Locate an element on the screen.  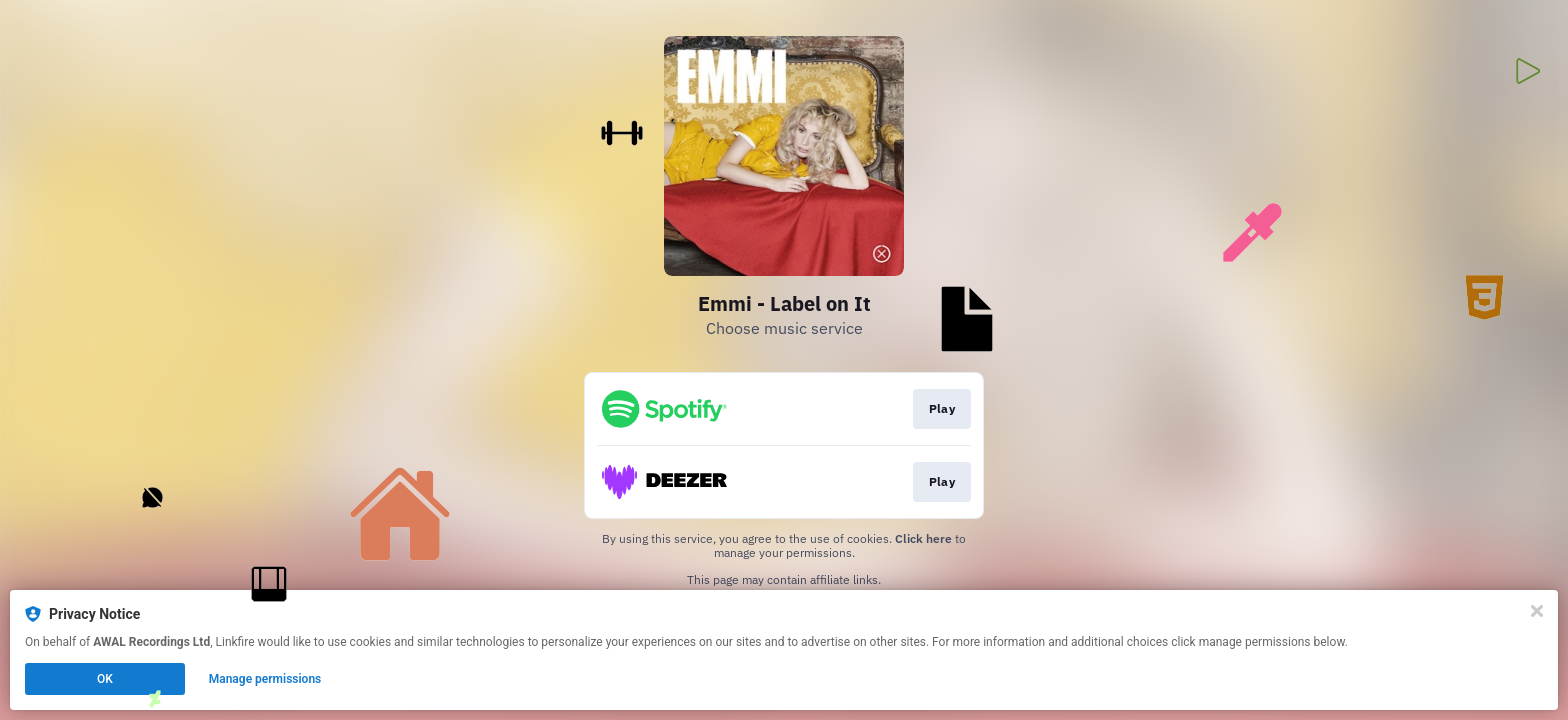
view document details is located at coordinates (967, 319).